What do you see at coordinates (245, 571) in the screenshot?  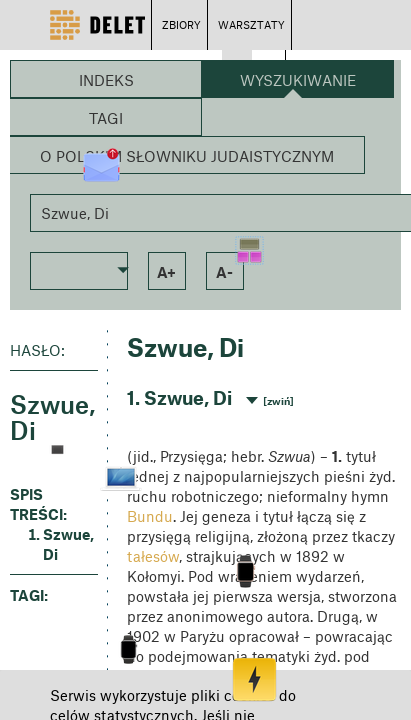 I see `manage connected Apple Watch device` at bounding box center [245, 571].